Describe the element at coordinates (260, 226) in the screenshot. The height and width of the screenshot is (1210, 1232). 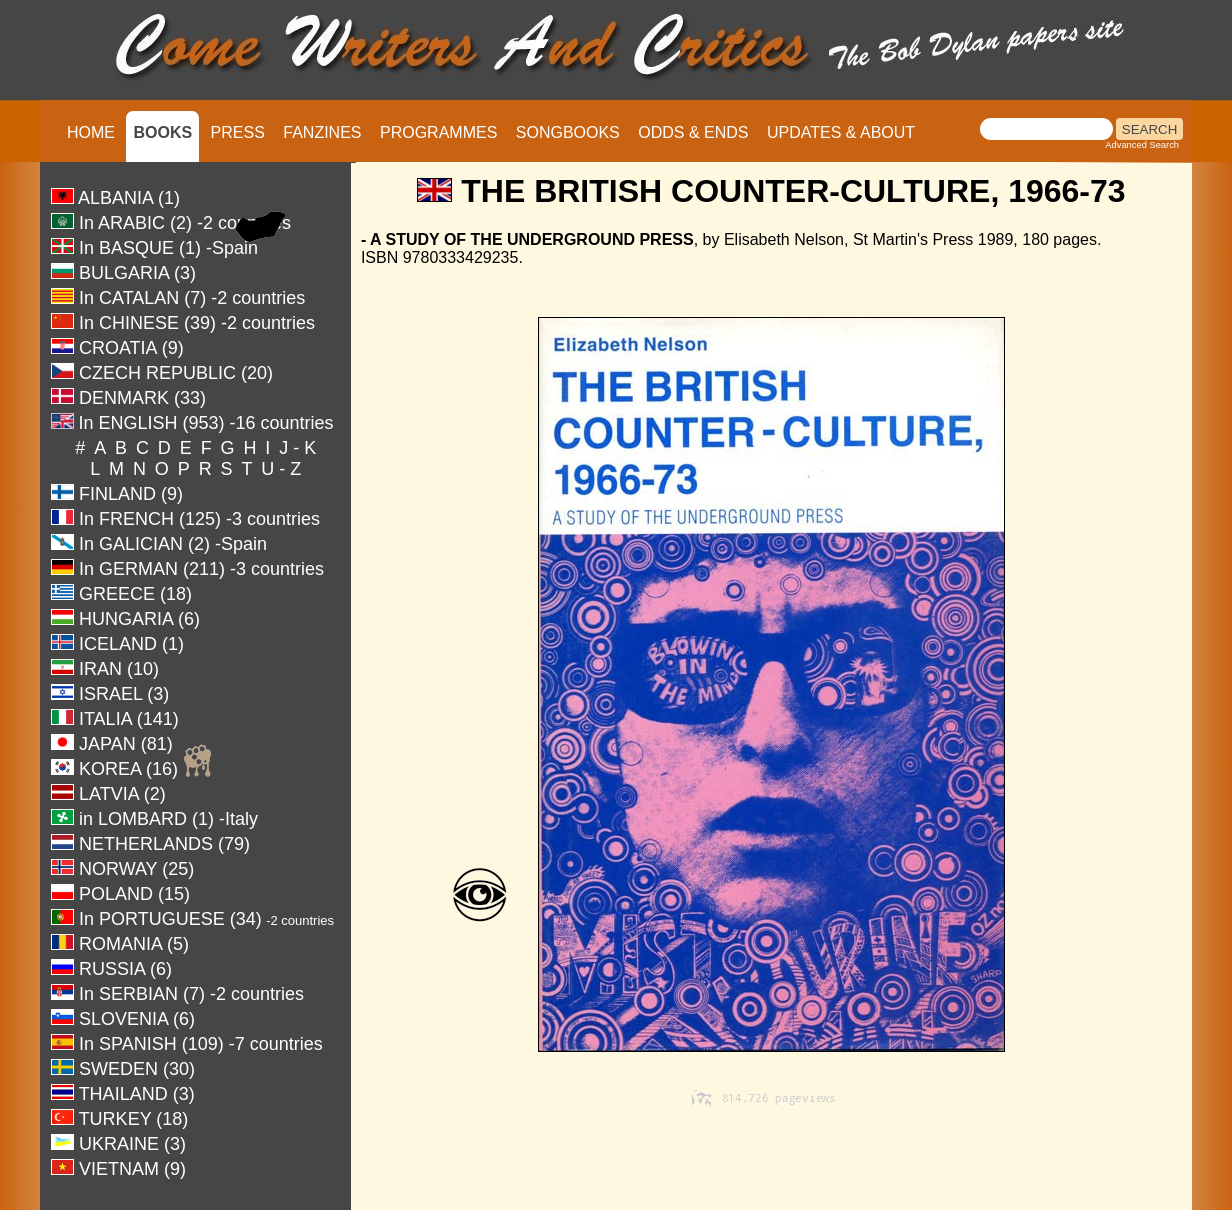
I see `select hungary as your country or region` at that location.